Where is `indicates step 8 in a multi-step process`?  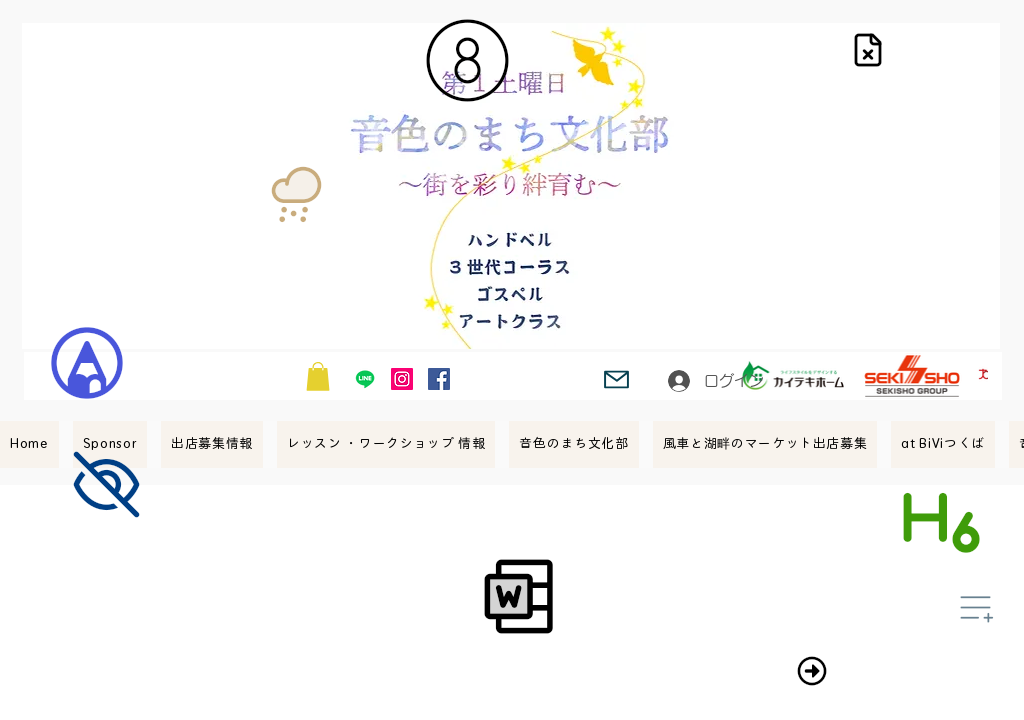 indicates step 8 in a multi-step process is located at coordinates (467, 60).